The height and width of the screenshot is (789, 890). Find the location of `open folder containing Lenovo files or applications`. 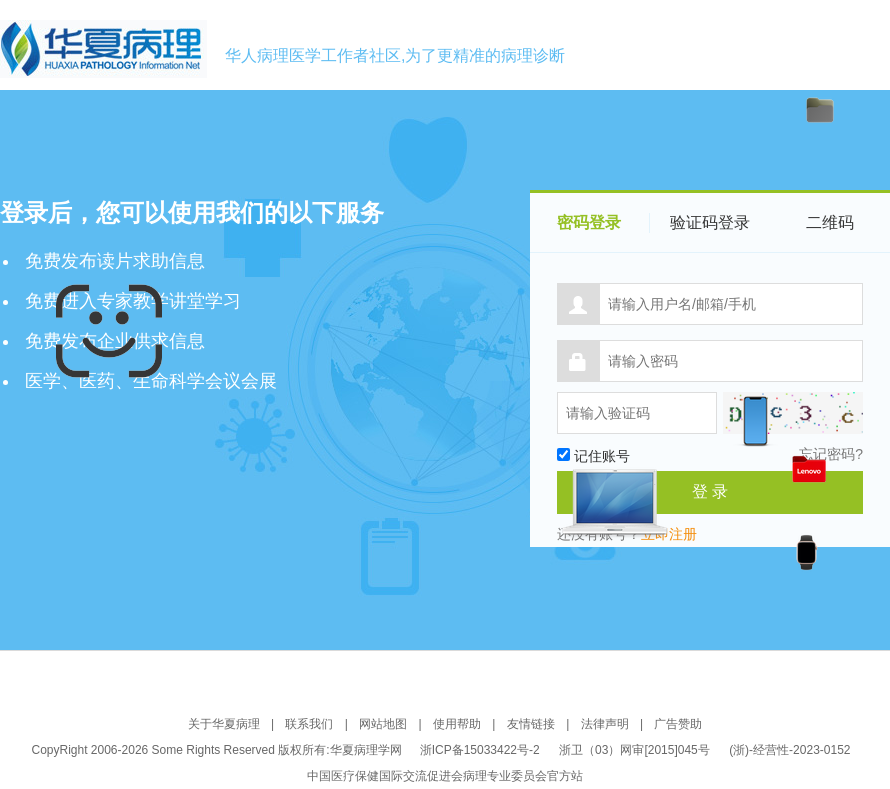

open folder containing Lenovo files or applications is located at coordinates (809, 470).